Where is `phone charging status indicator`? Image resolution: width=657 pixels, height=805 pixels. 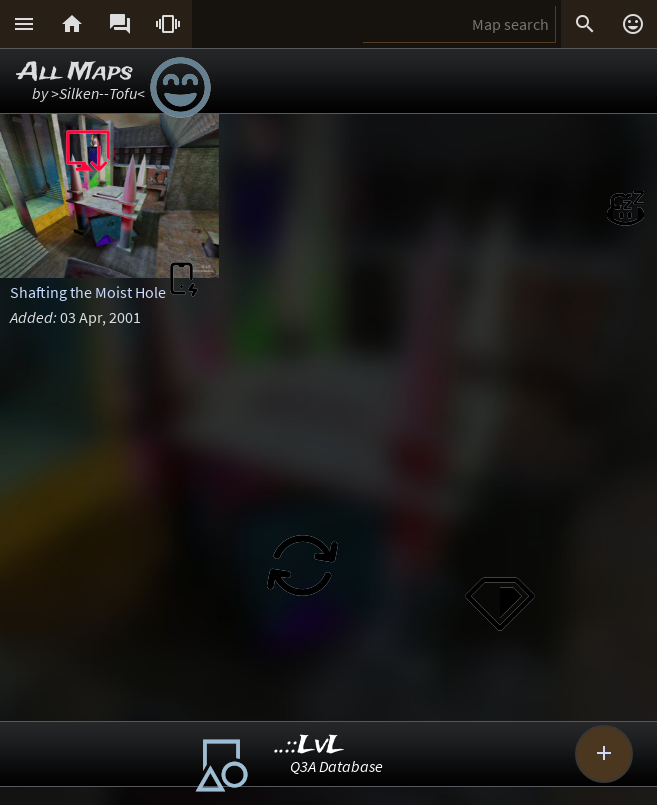
phone charging status indicator is located at coordinates (181, 278).